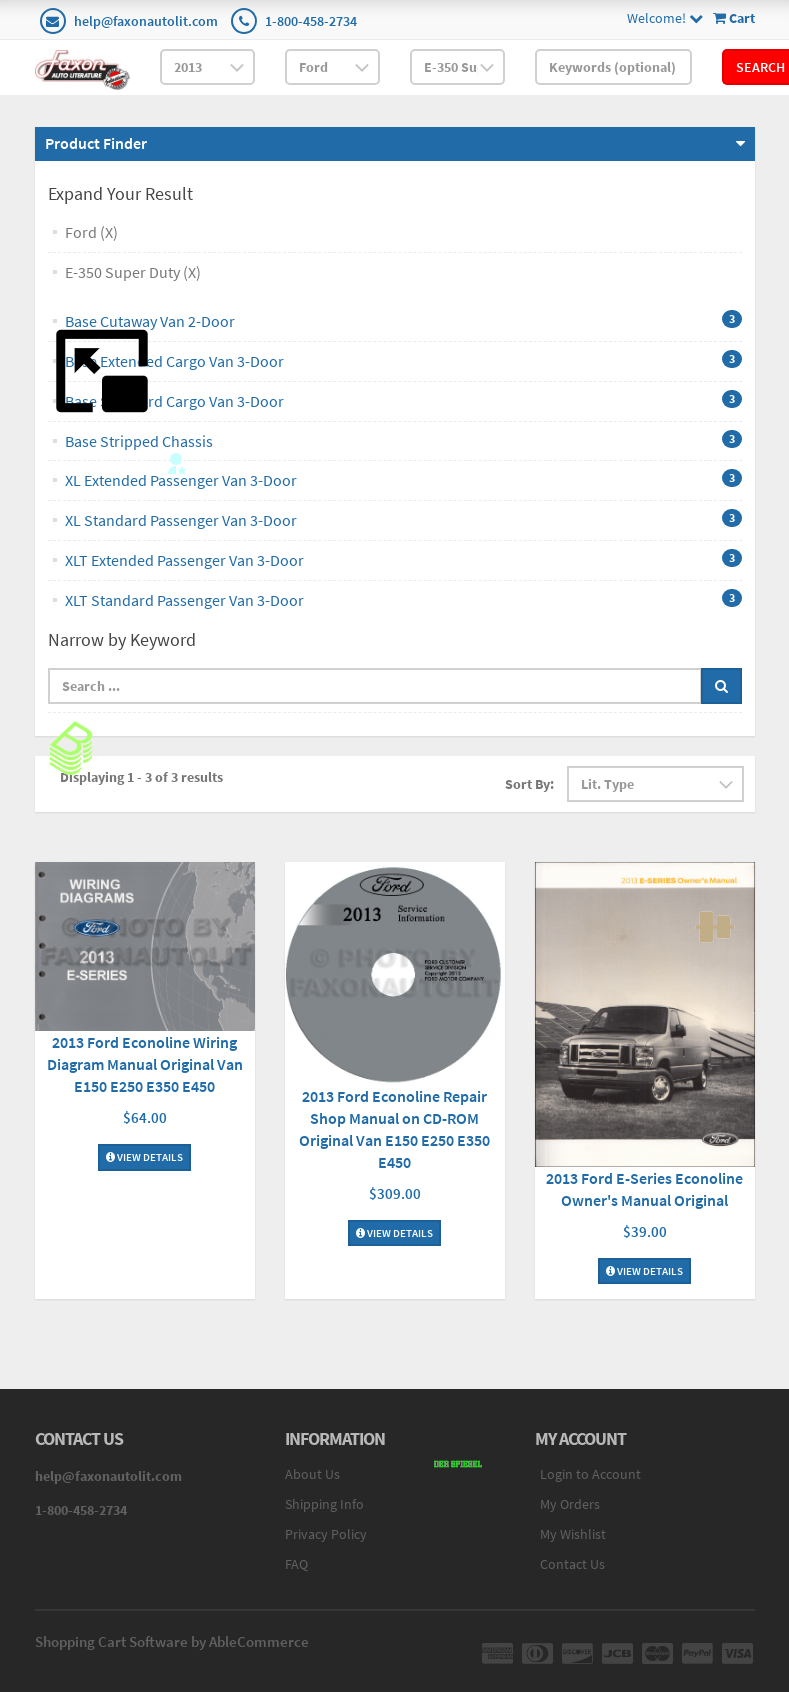 The height and width of the screenshot is (1692, 789). What do you see at coordinates (176, 464) in the screenshot?
I see `view favorite or starred user` at bounding box center [176, 464].